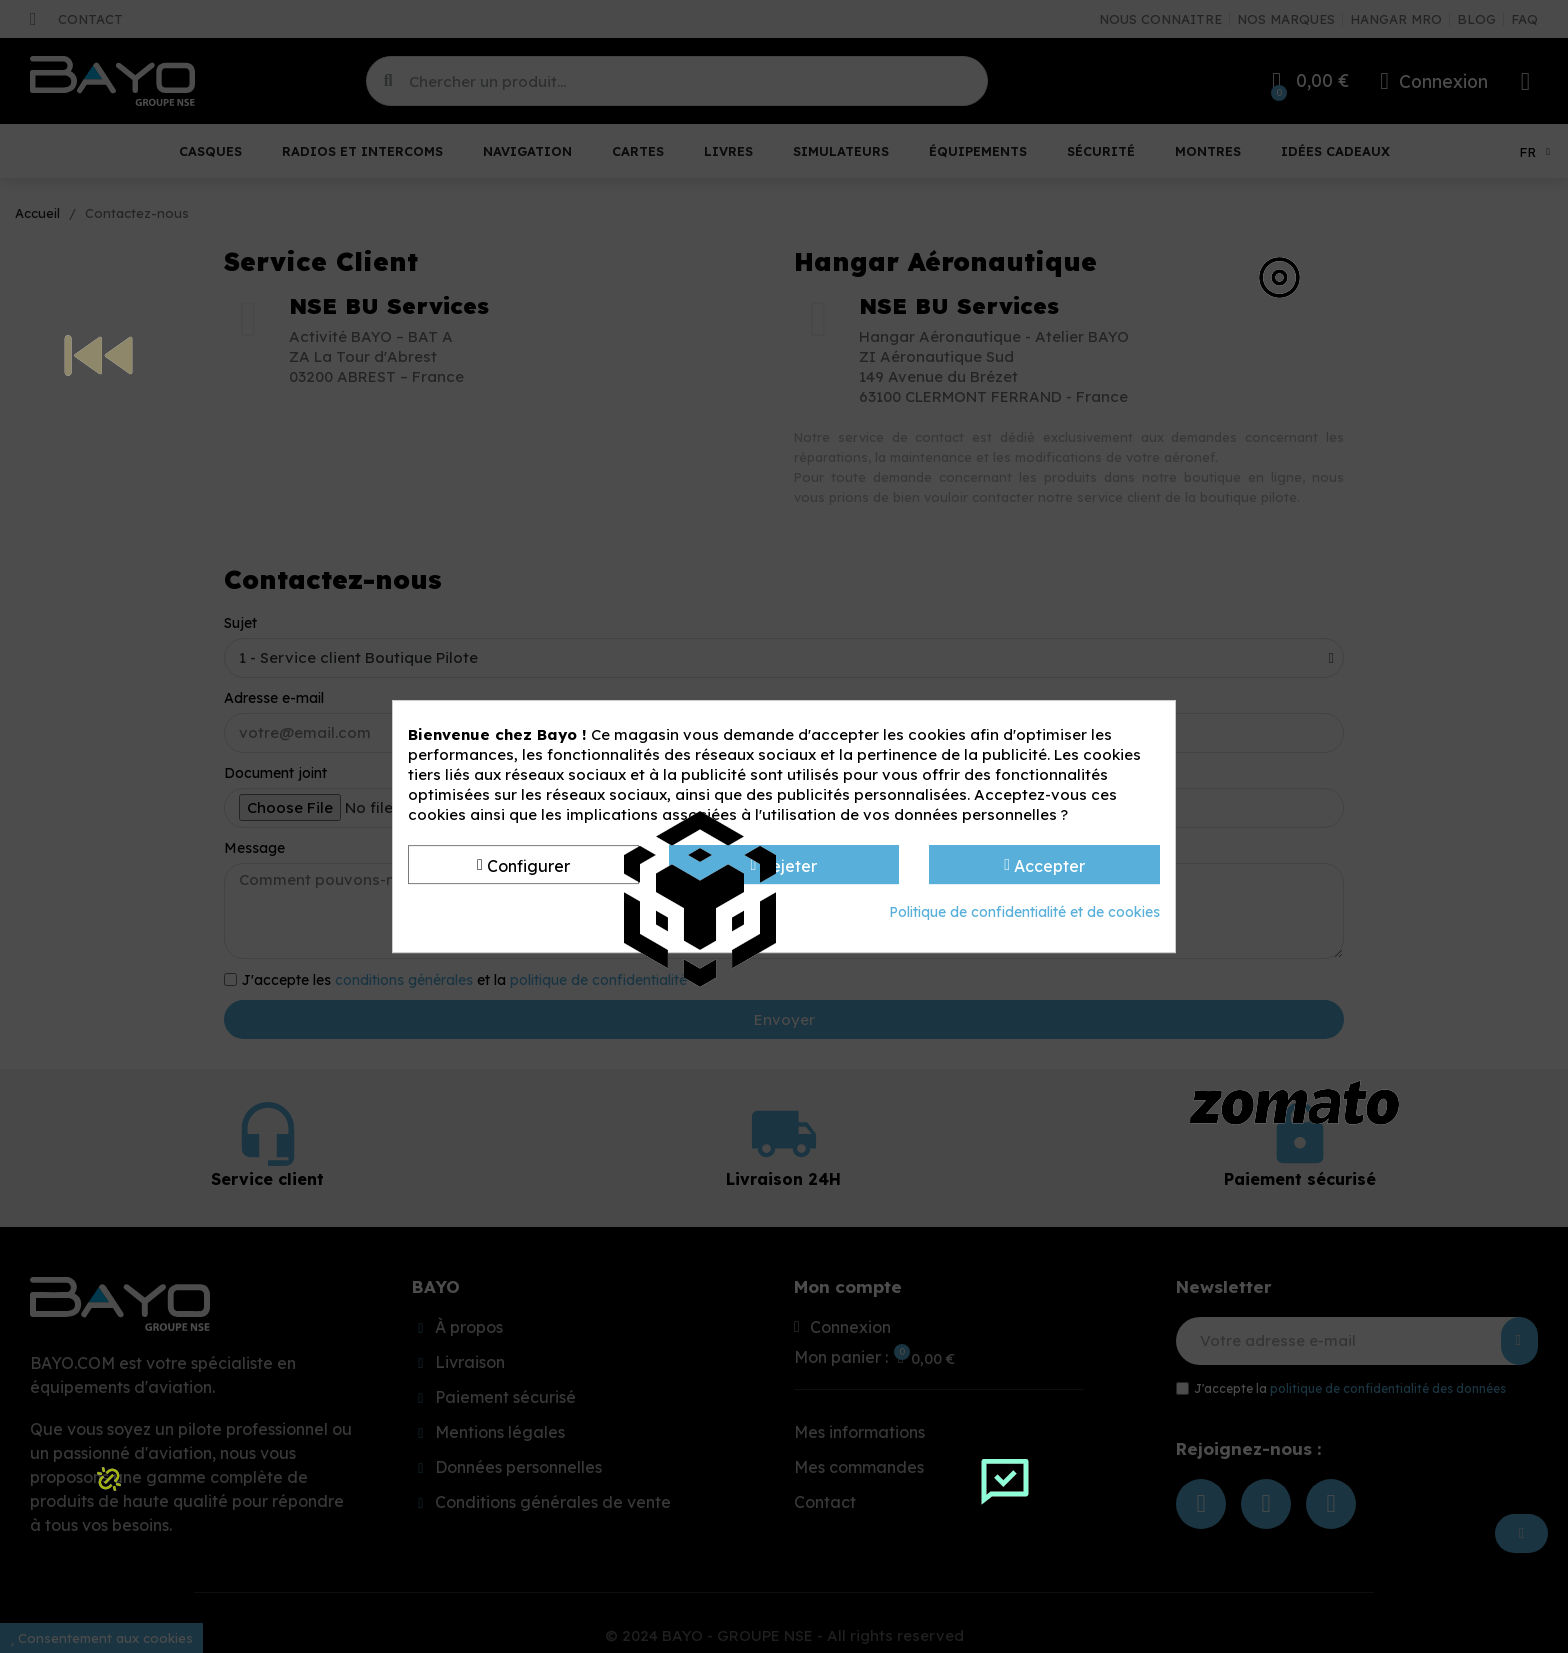 The image size is (1568, 1653). Describe the element at coordinates (1005, 1480) in the screenshot. I see `message sent successfully` at that location.